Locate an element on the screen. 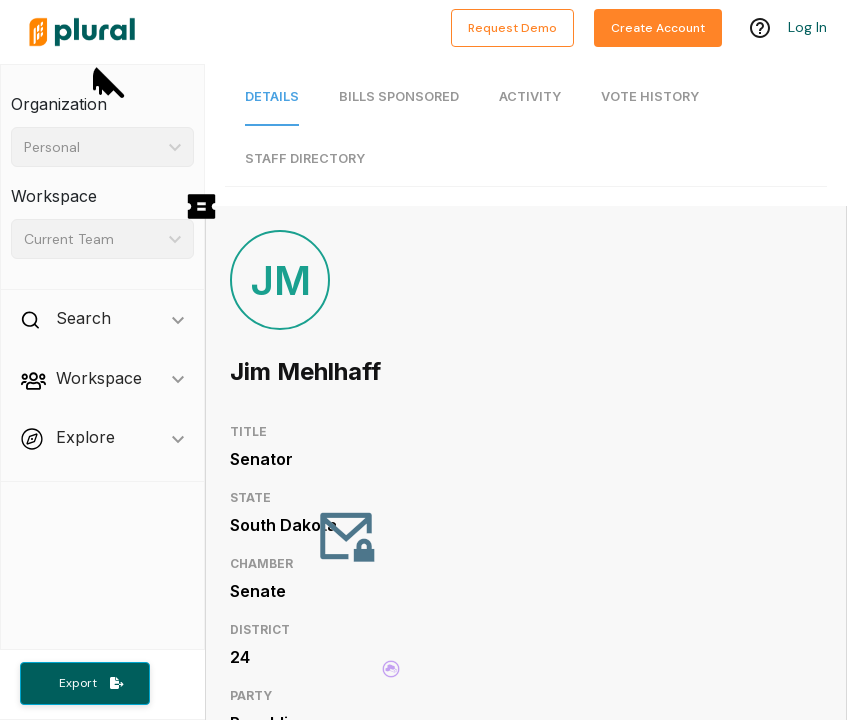 The image size is (847, 720). indicates content is licensed for remixing is located at coordinates (391, 669).